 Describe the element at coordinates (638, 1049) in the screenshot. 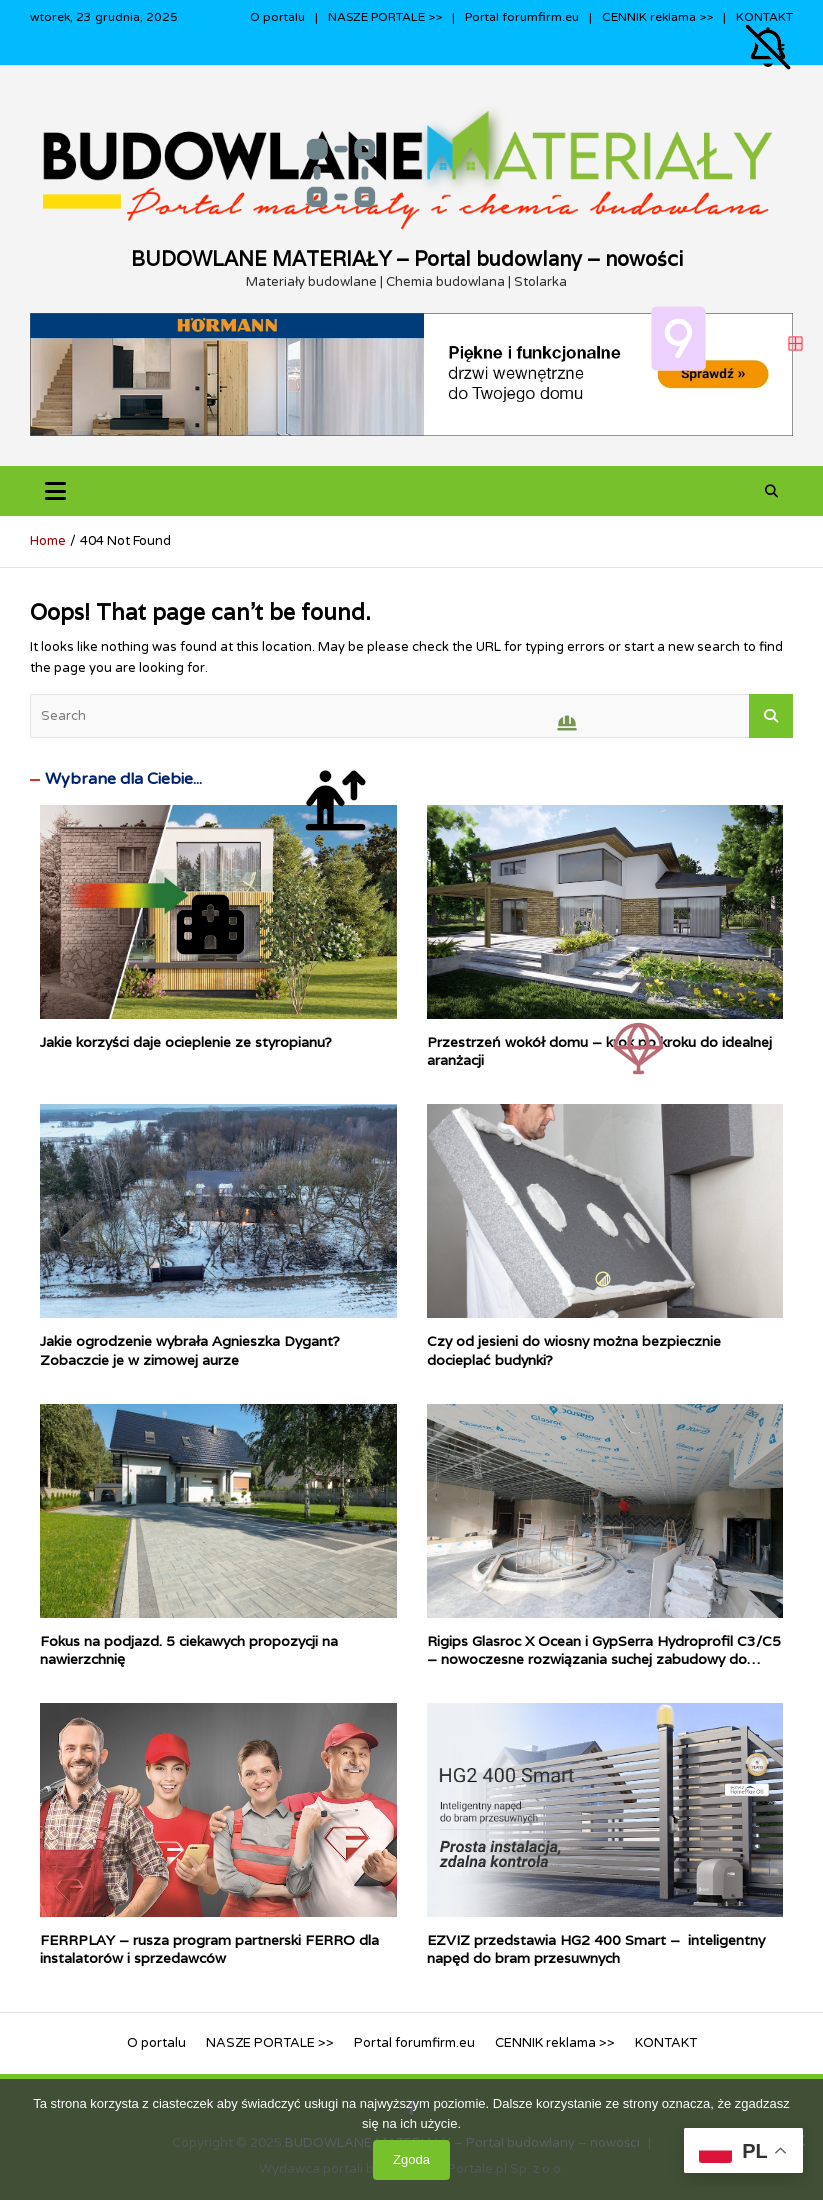

I see `access emergency or backup options` at that location.